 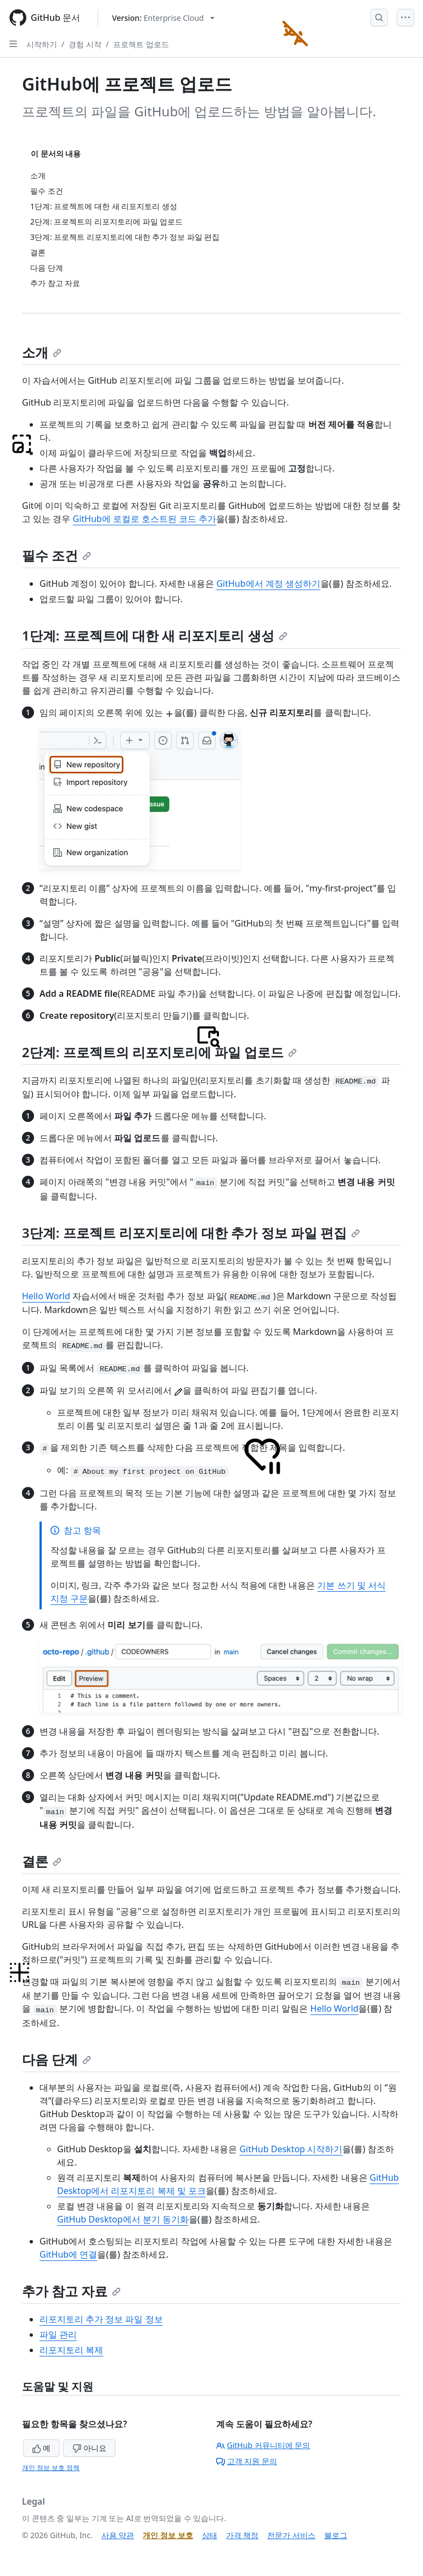 I want to click on enable picture-in-picture mode for an image, so click(x=21, y=444).